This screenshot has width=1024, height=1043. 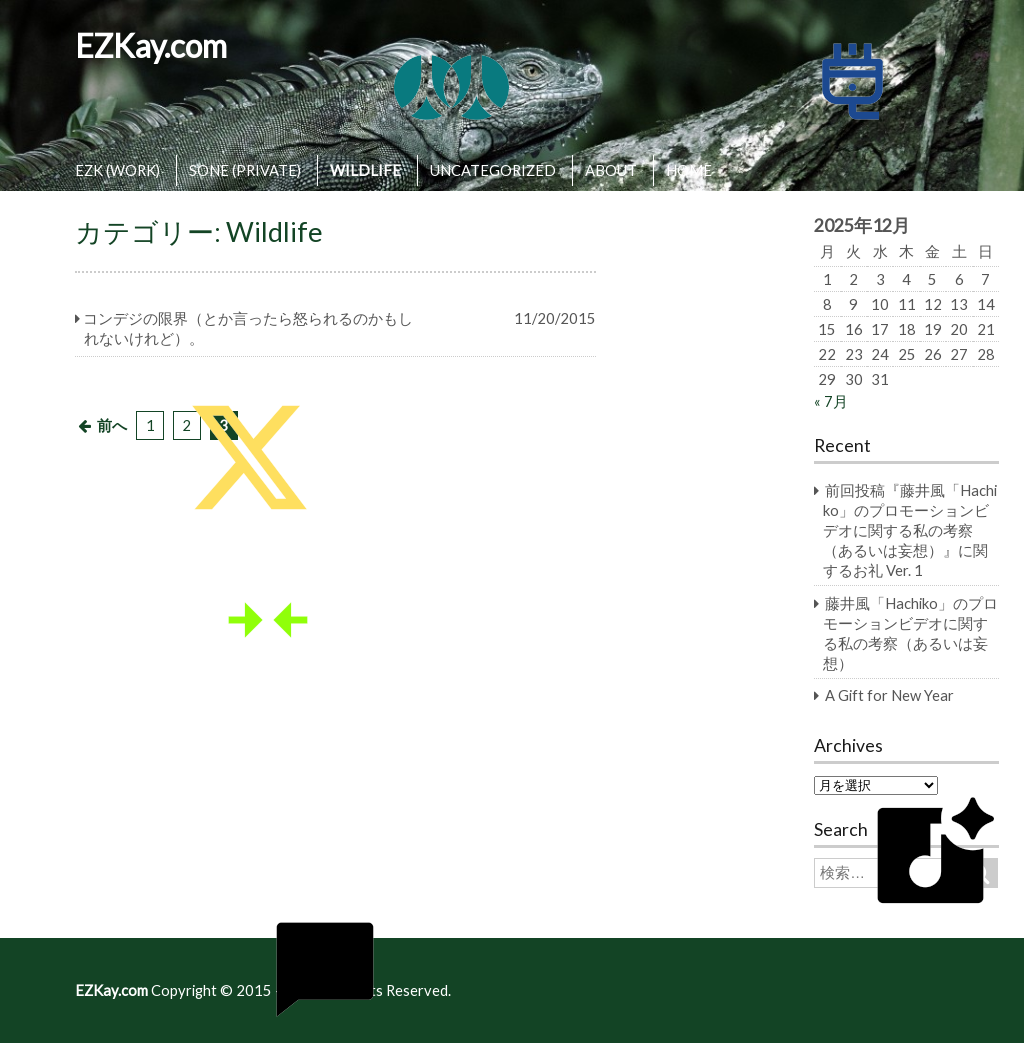 I want to click on open chat or messaging, so click(x=325, y=966).